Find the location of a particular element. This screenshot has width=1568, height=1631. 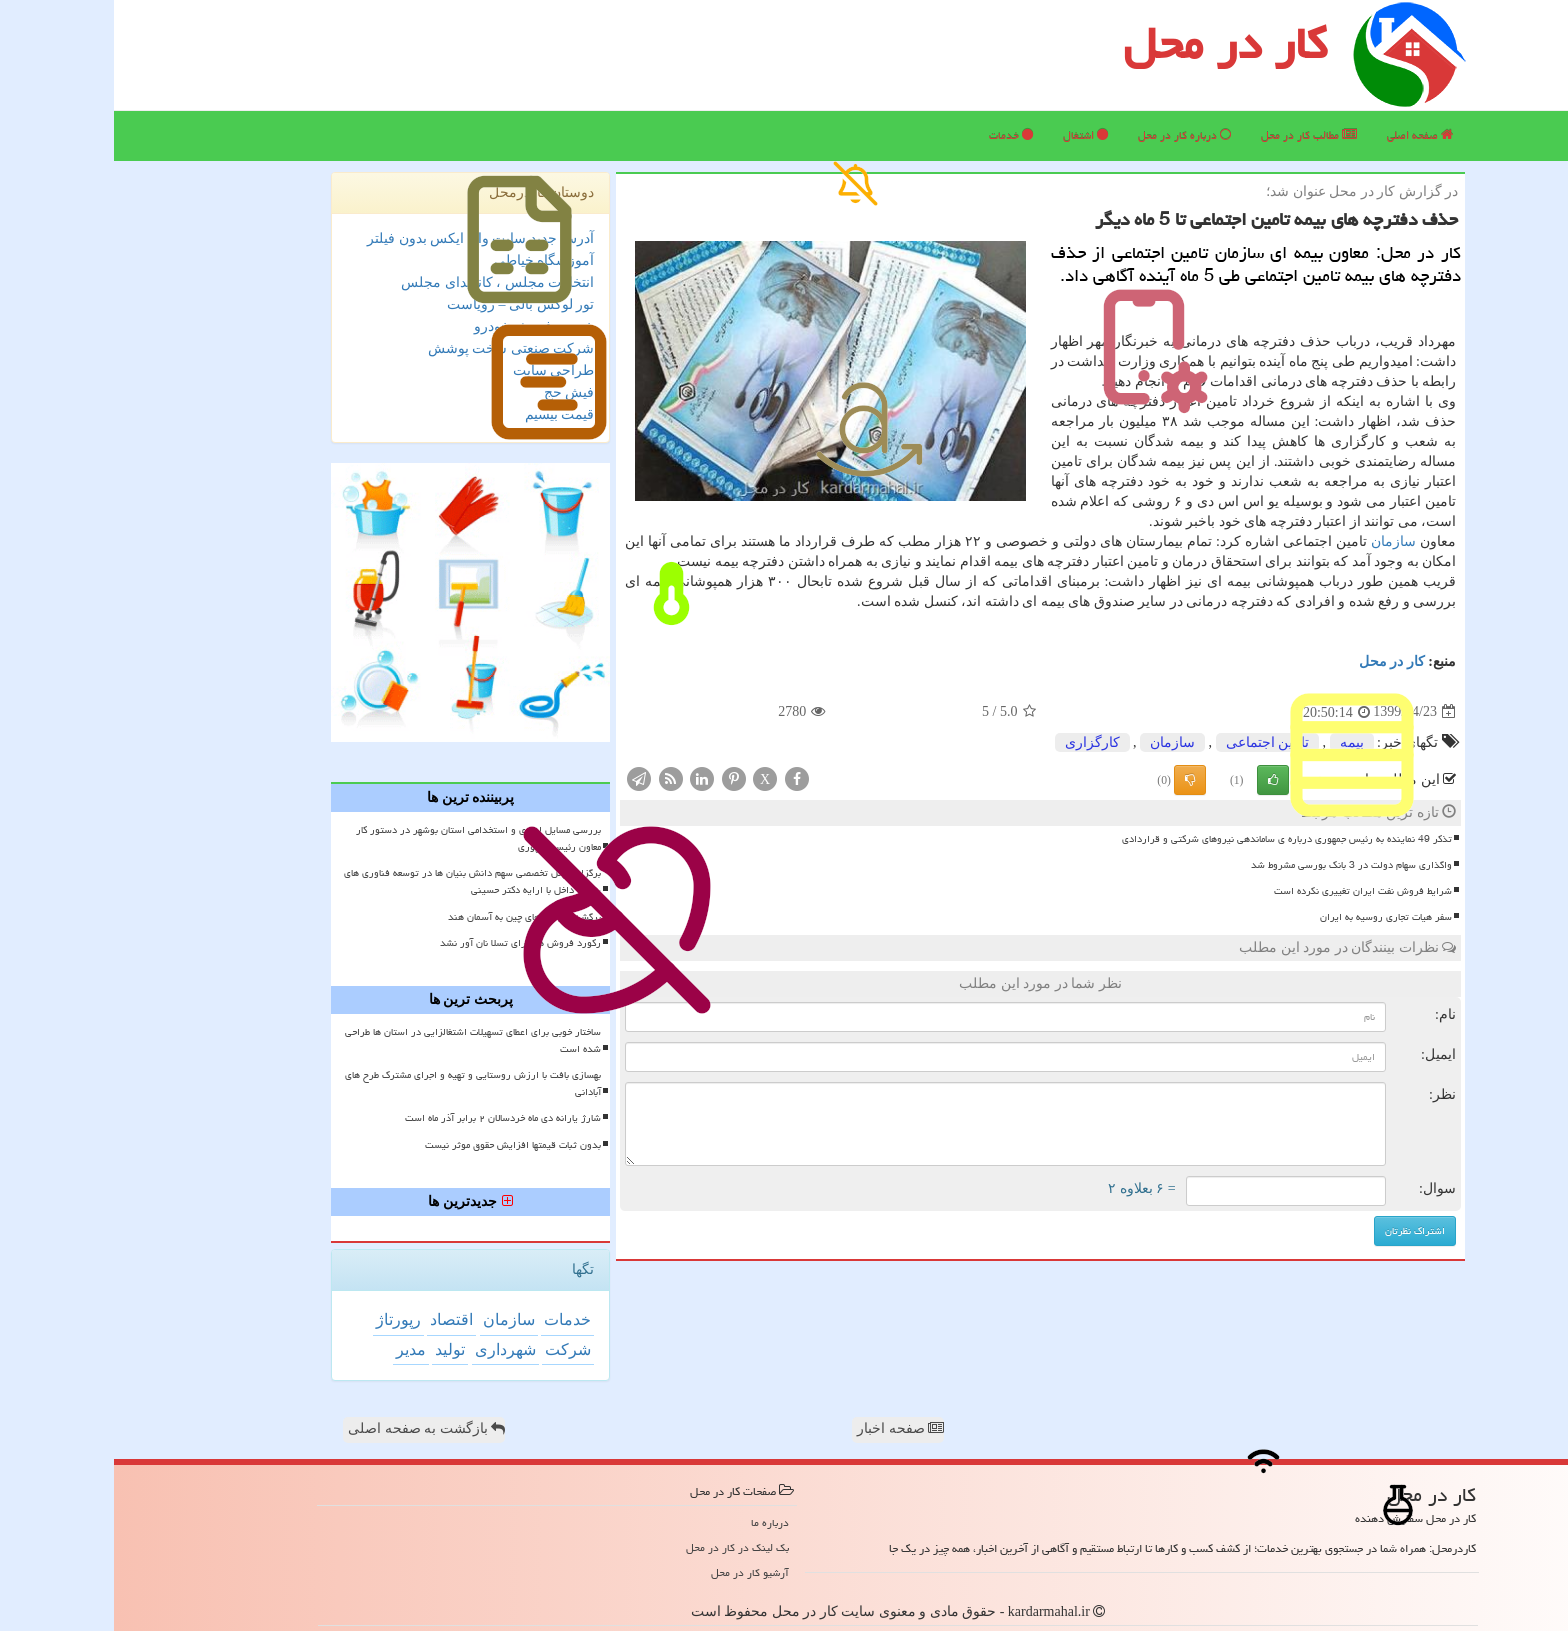

open a spreadsheet file is located at coordinates (519, 239).